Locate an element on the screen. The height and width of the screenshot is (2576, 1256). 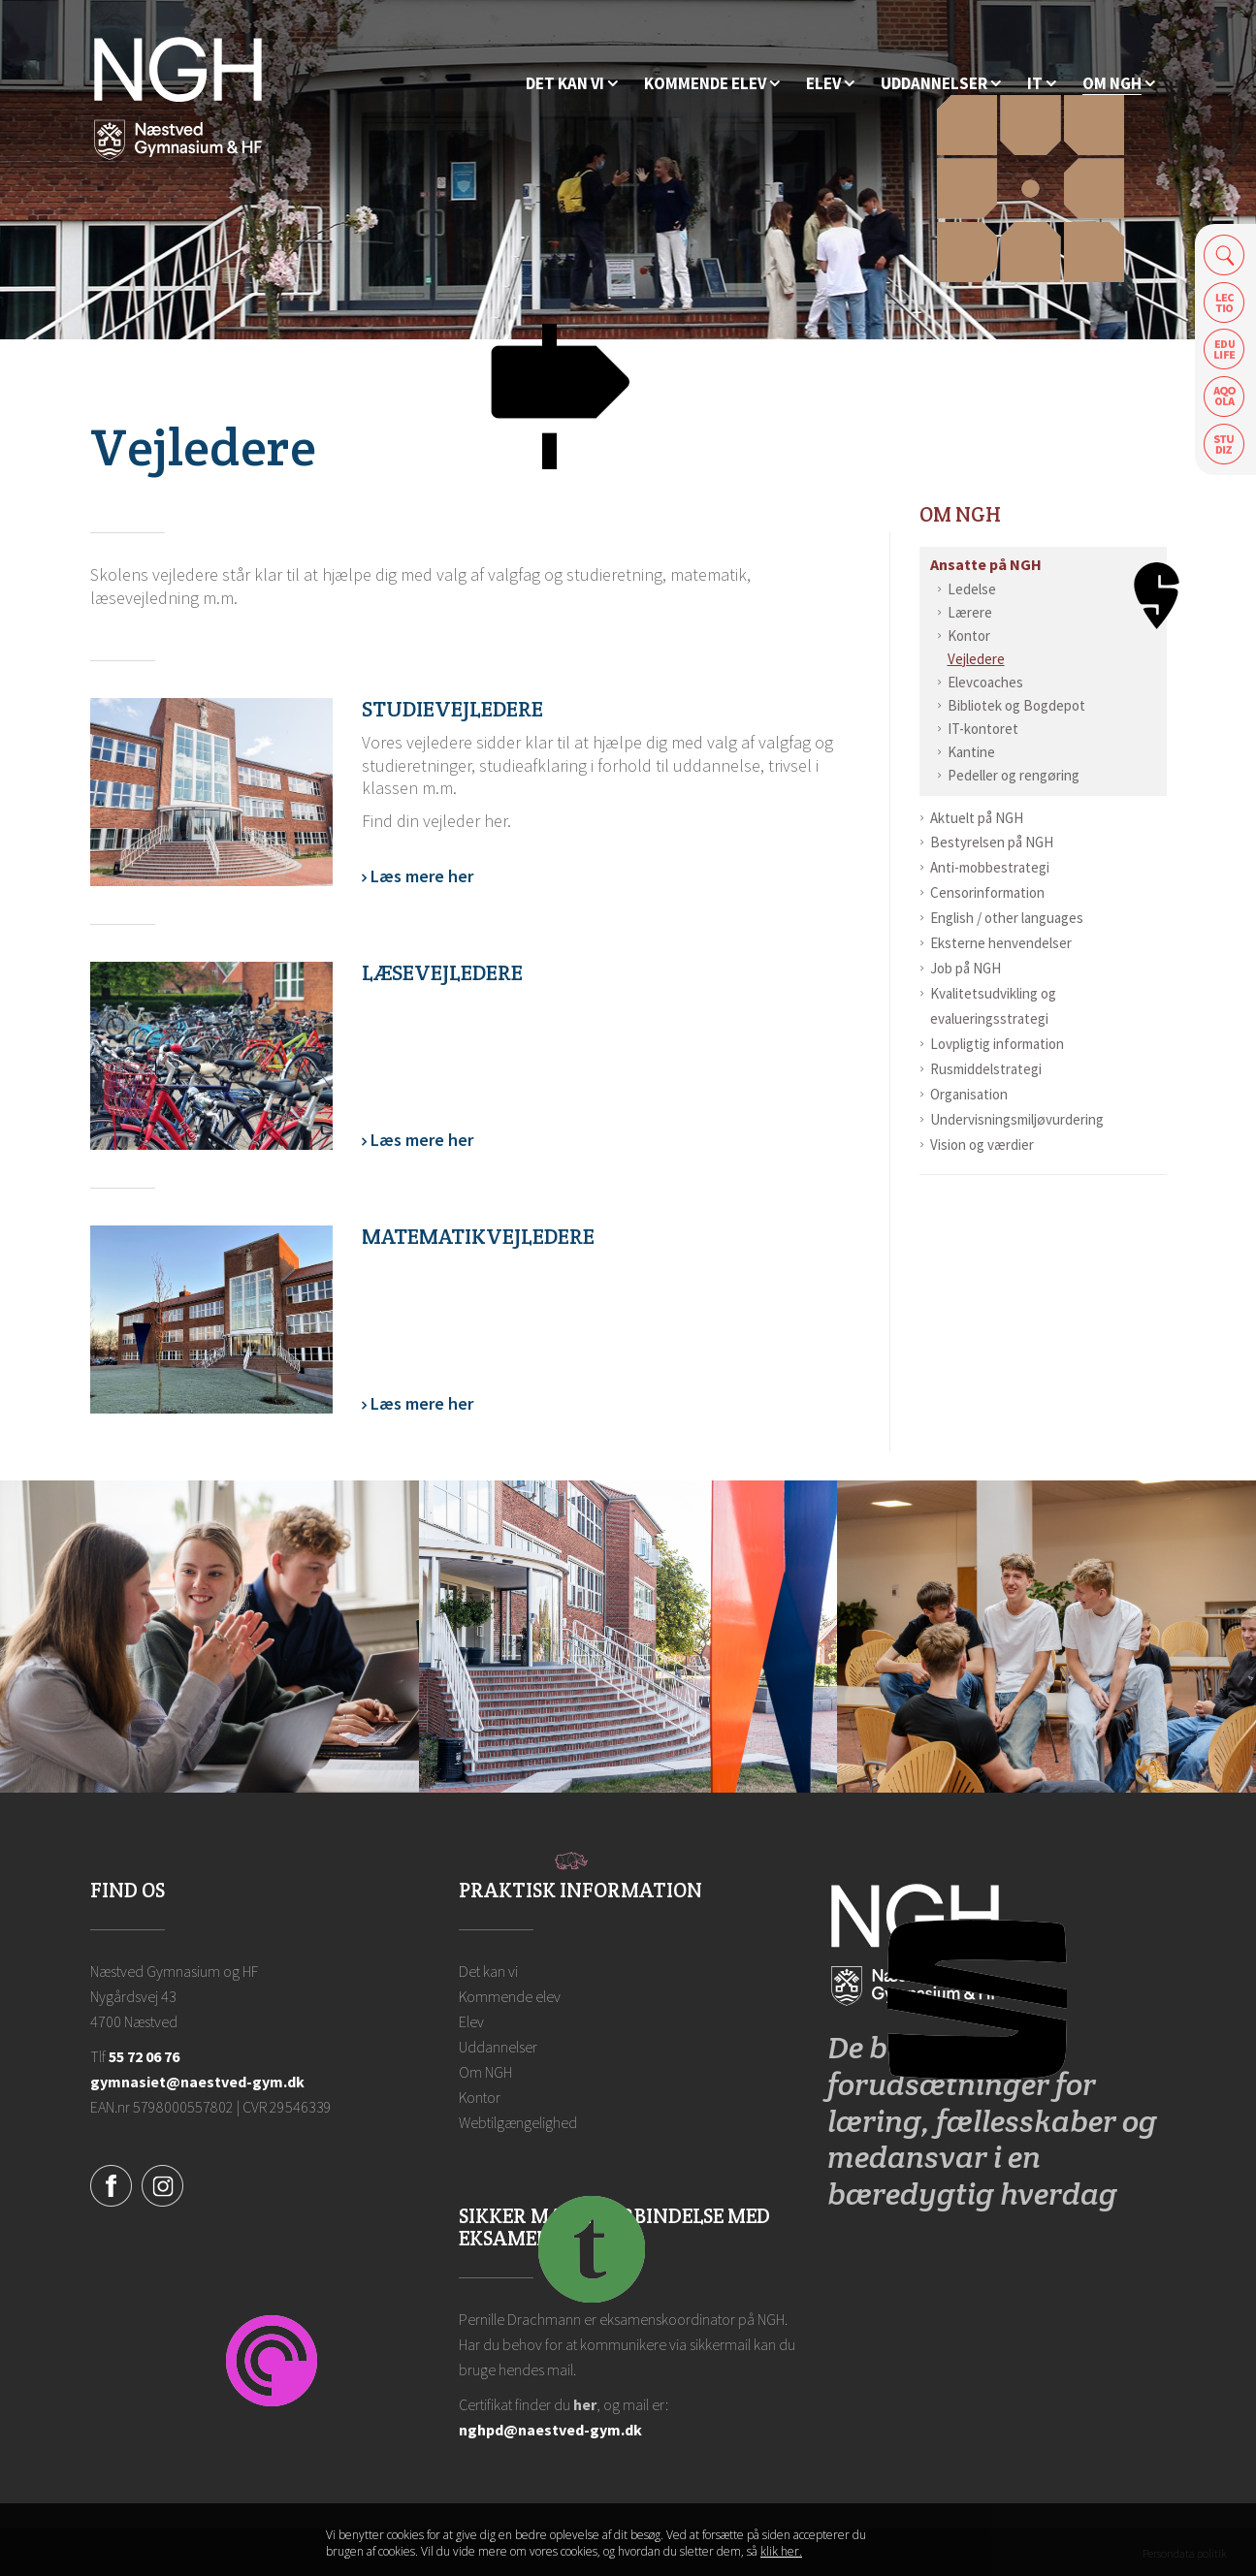
open the Swiggy food delivery app is located at coordinates (1156, 595).